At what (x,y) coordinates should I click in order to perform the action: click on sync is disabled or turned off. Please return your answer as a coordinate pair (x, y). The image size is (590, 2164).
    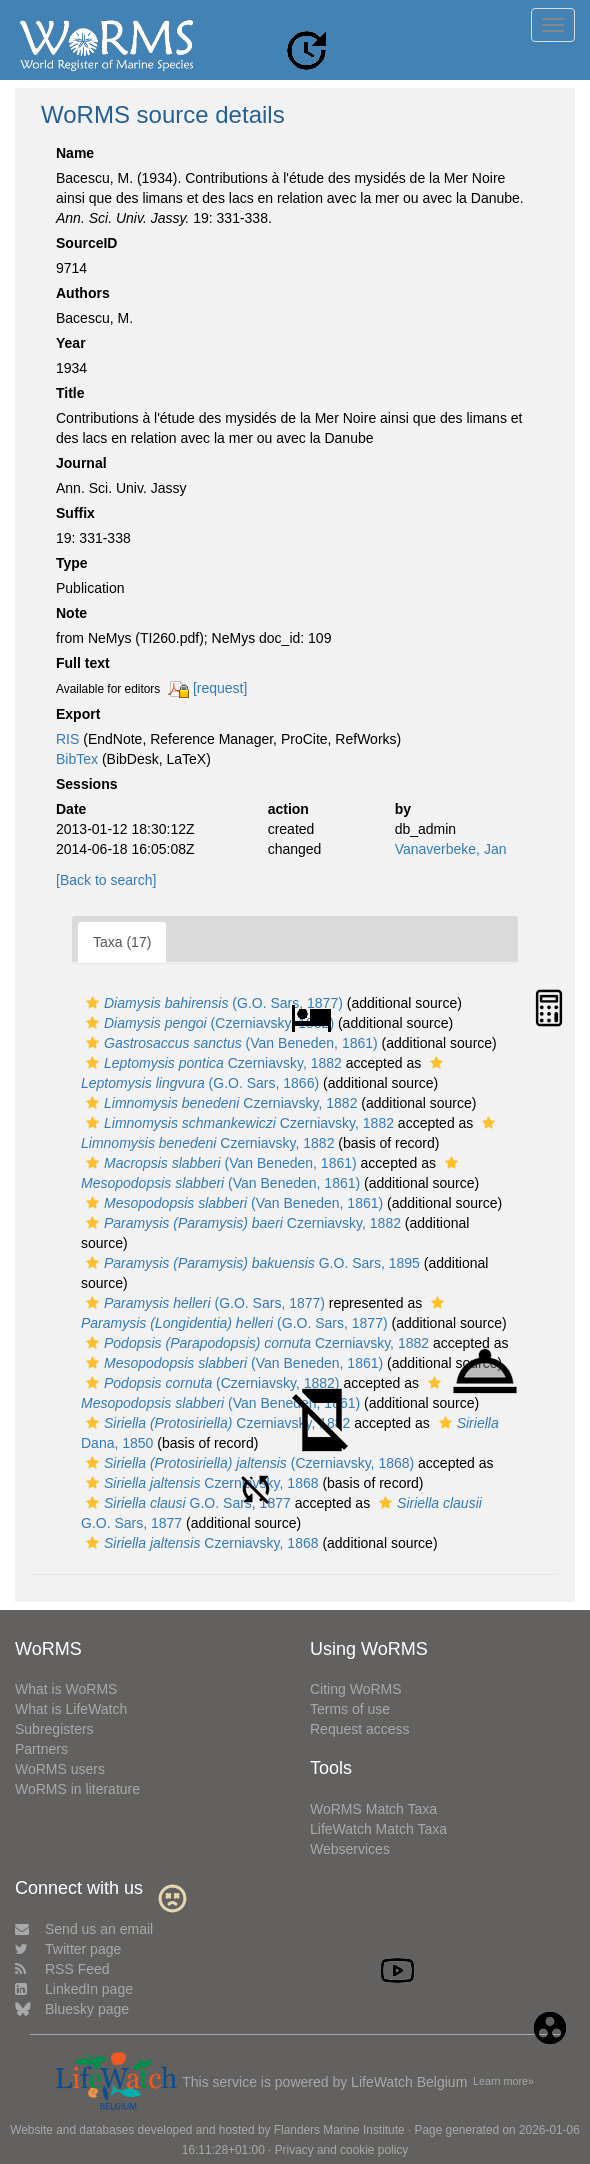
    Looking at the image, I should click on (256, 1489).